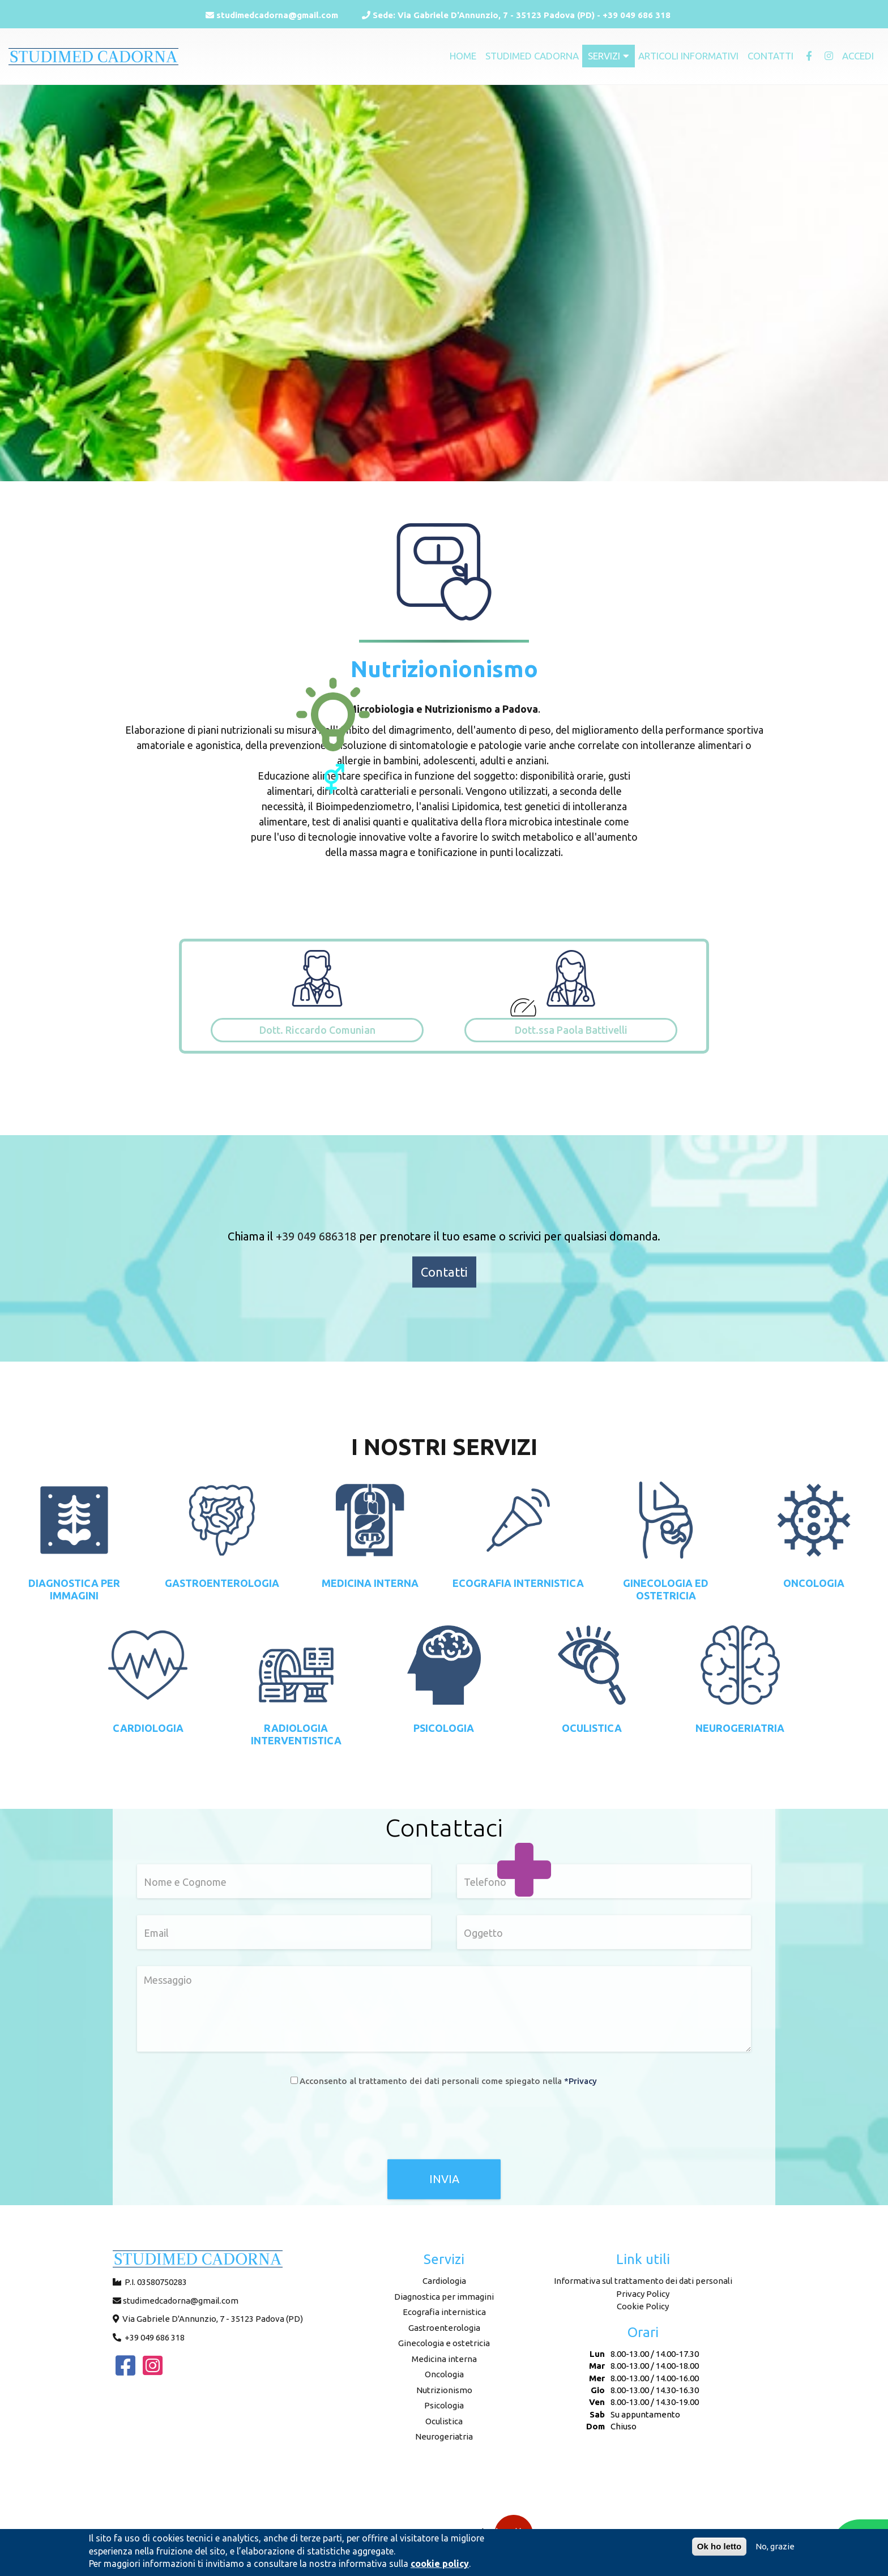 The width and height of the screenshot is (888, 2576). I want to click on view tips or suggestions, so click(333, 714).